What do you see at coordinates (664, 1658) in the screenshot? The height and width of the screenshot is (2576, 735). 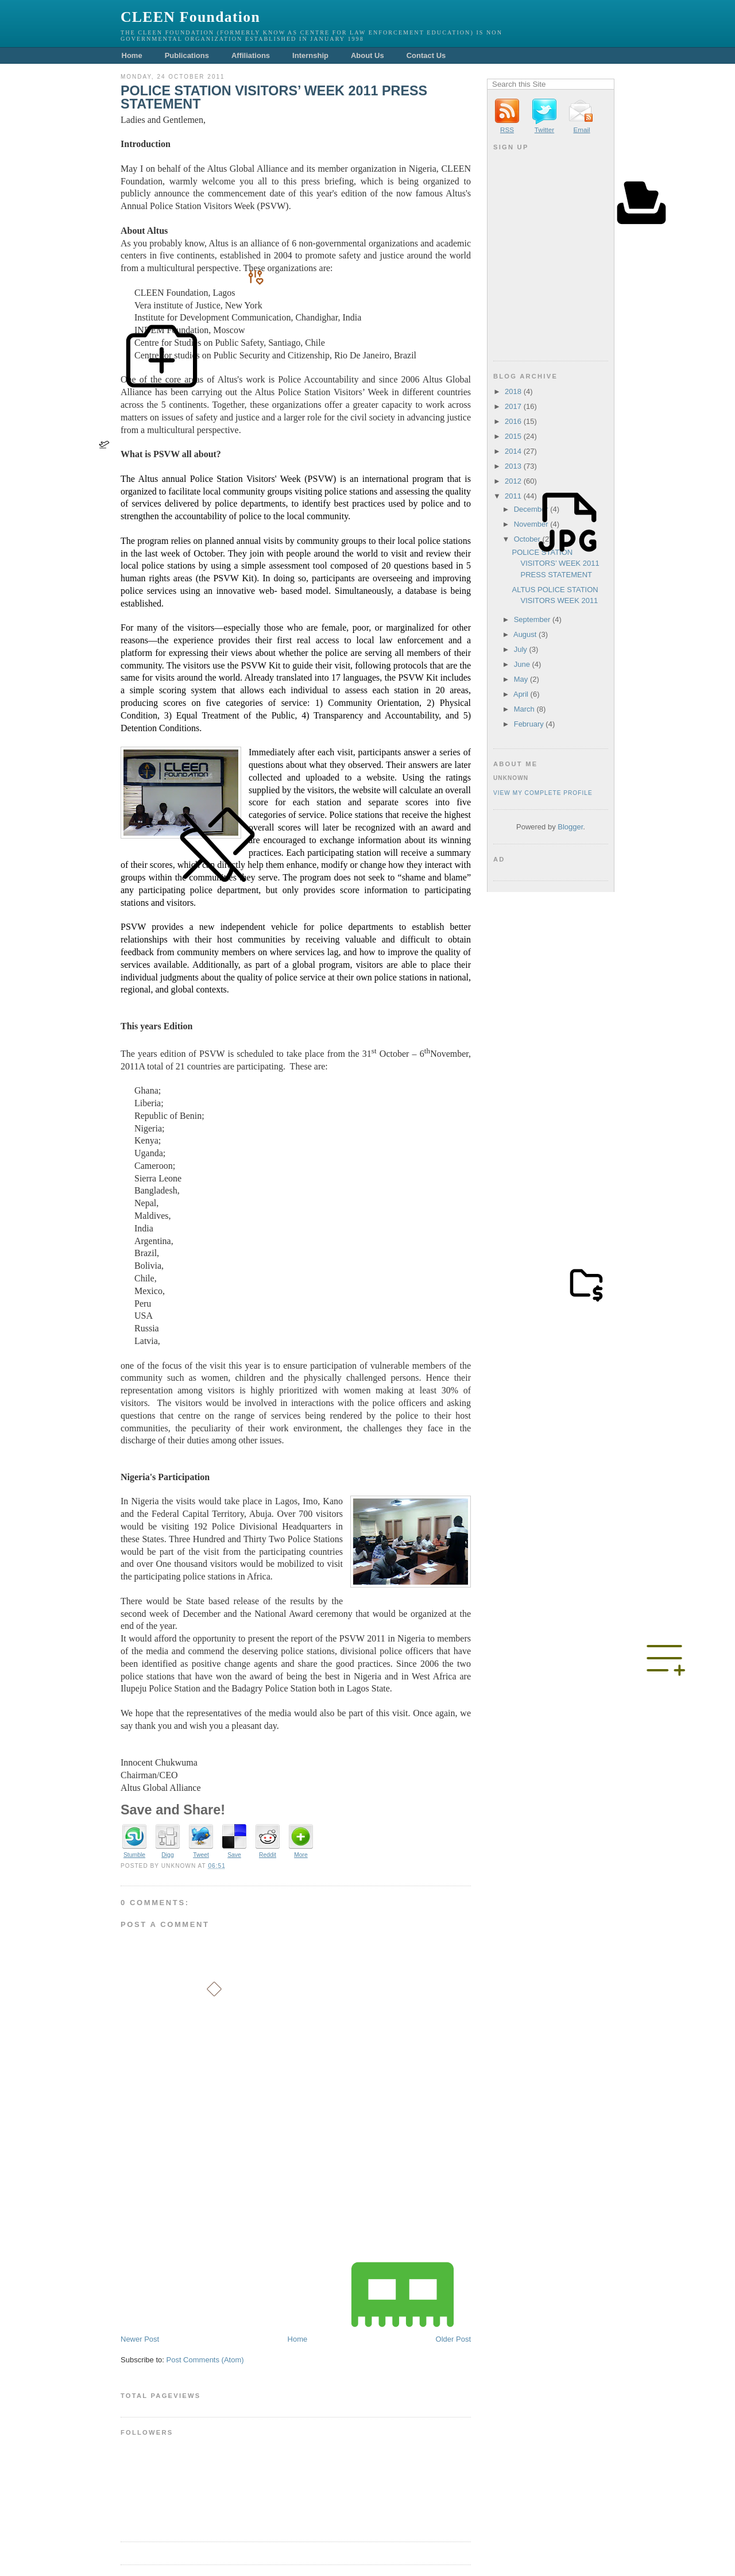 I see `add a new item to the list` at bounding box center [664, 1658].